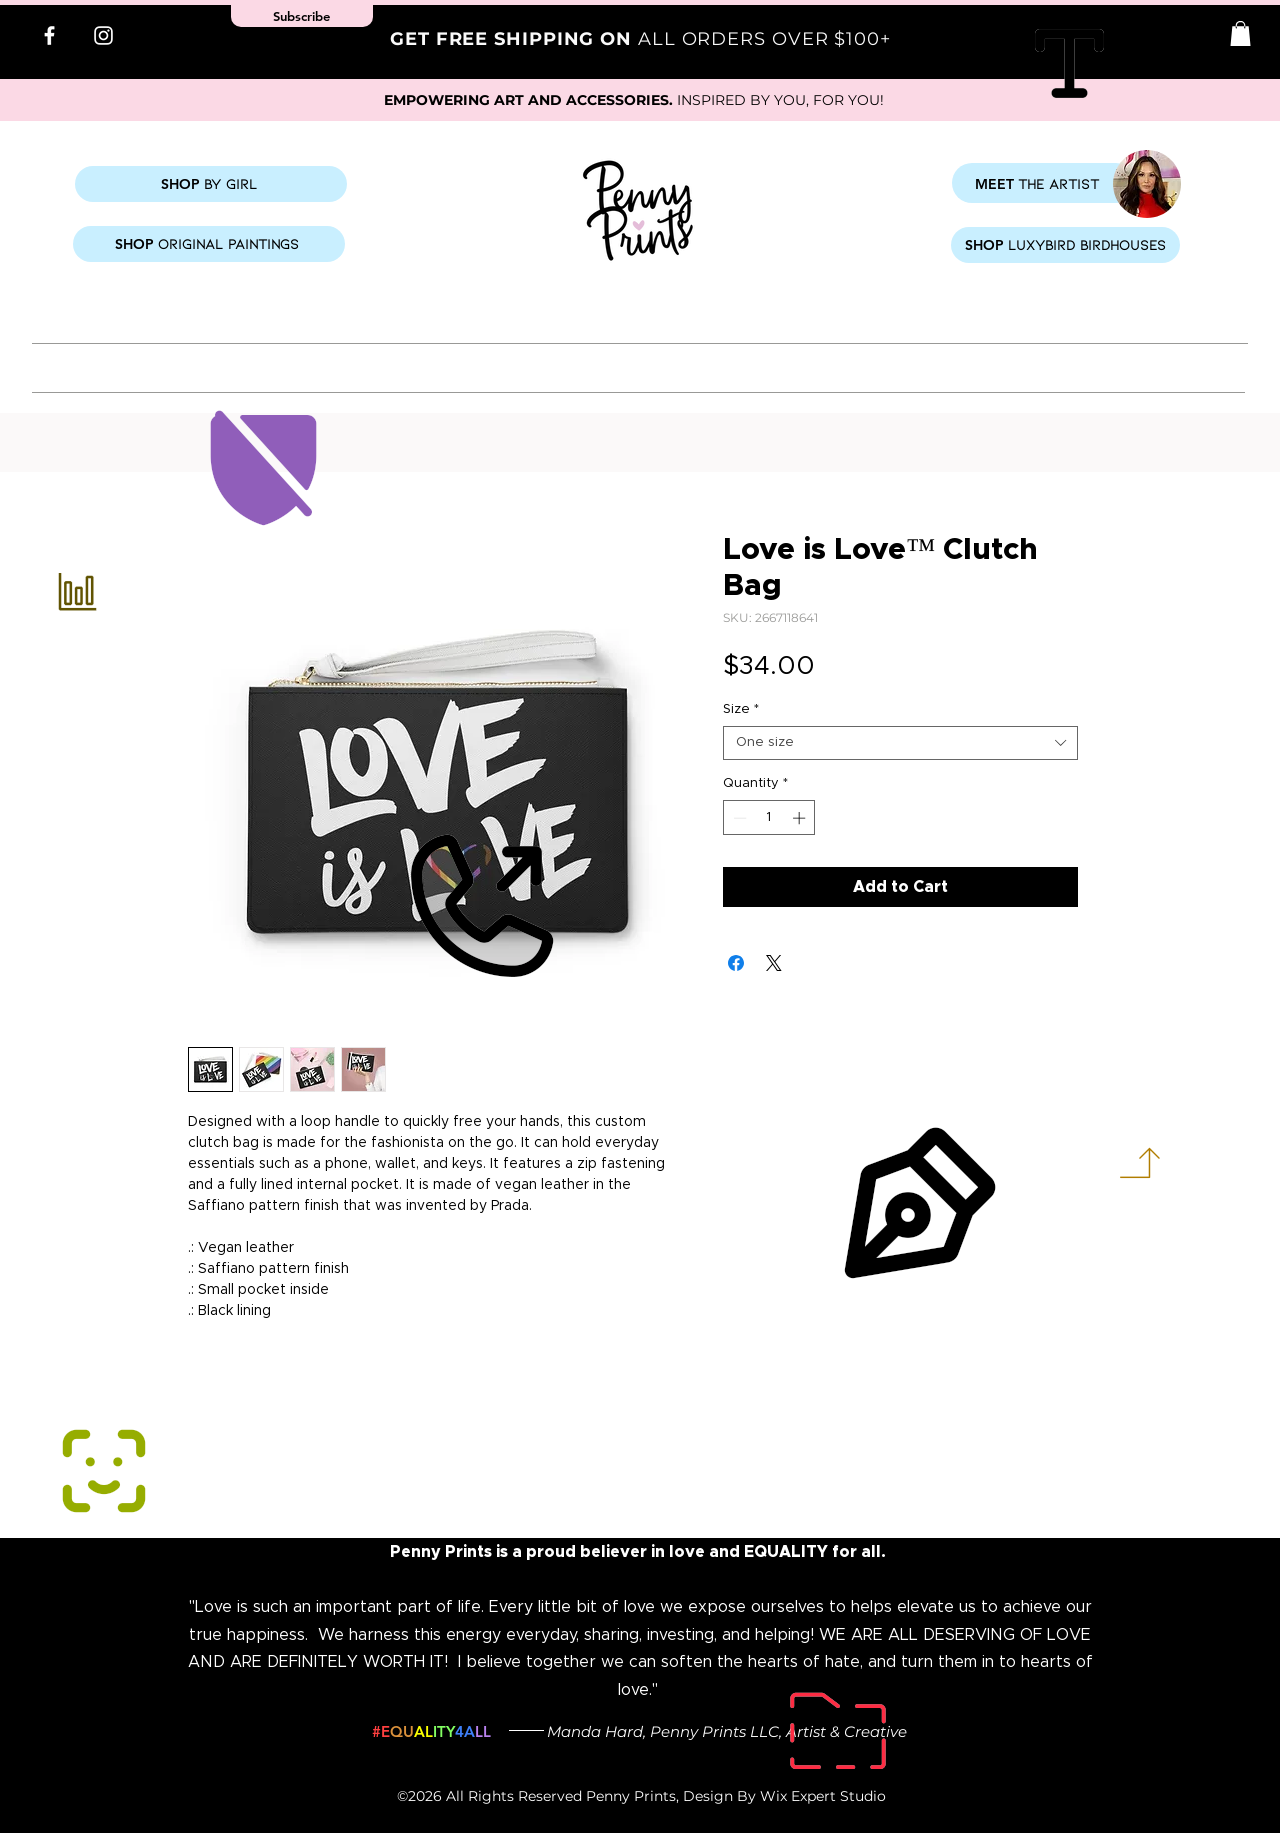  I want to click on move item up or forward in sequence, so click(1141, 1164).